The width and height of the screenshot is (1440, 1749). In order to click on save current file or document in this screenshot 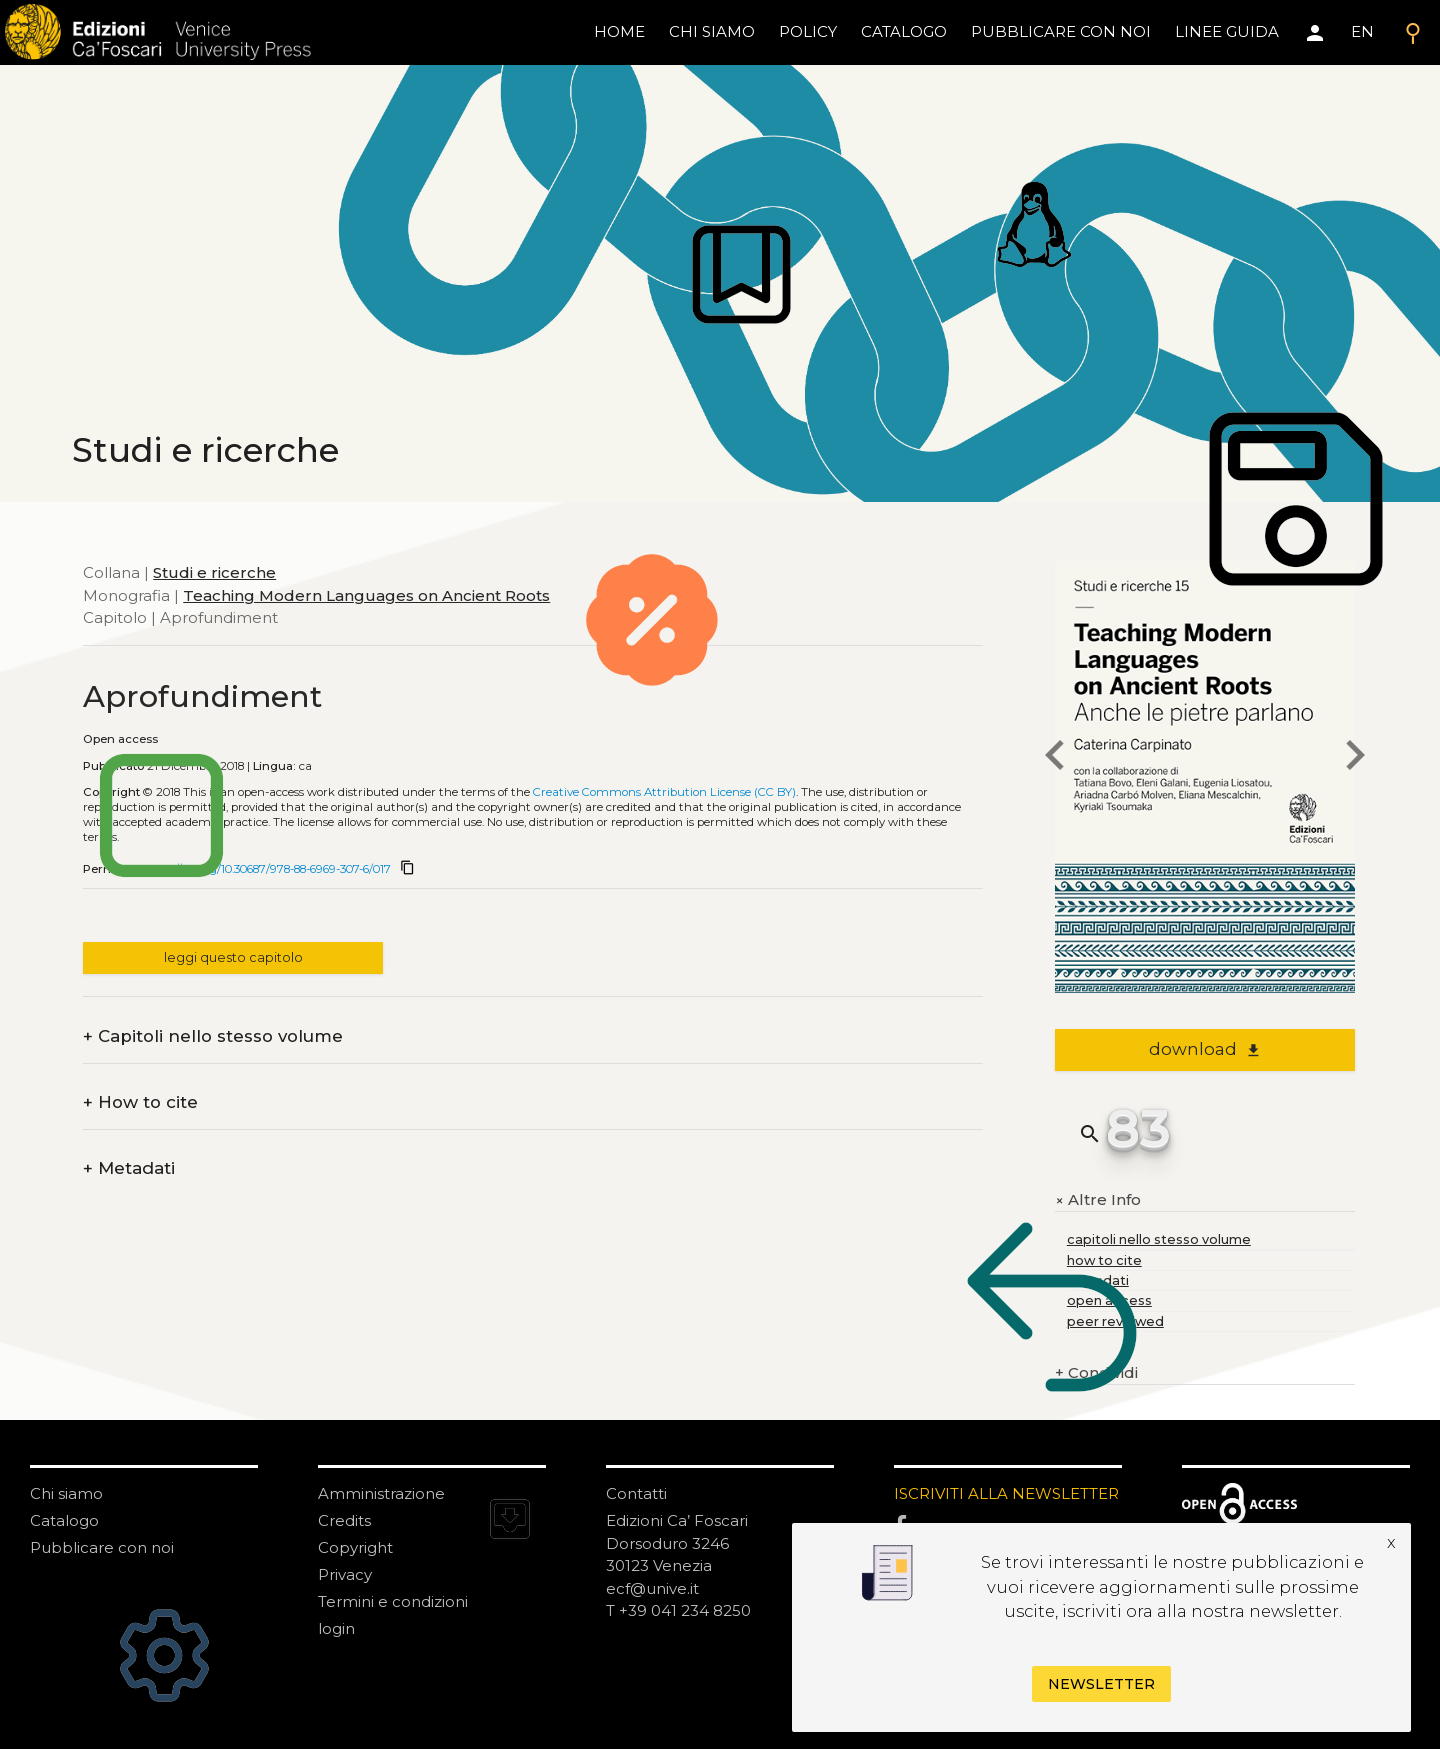, I will do `click(1296, 499)`.